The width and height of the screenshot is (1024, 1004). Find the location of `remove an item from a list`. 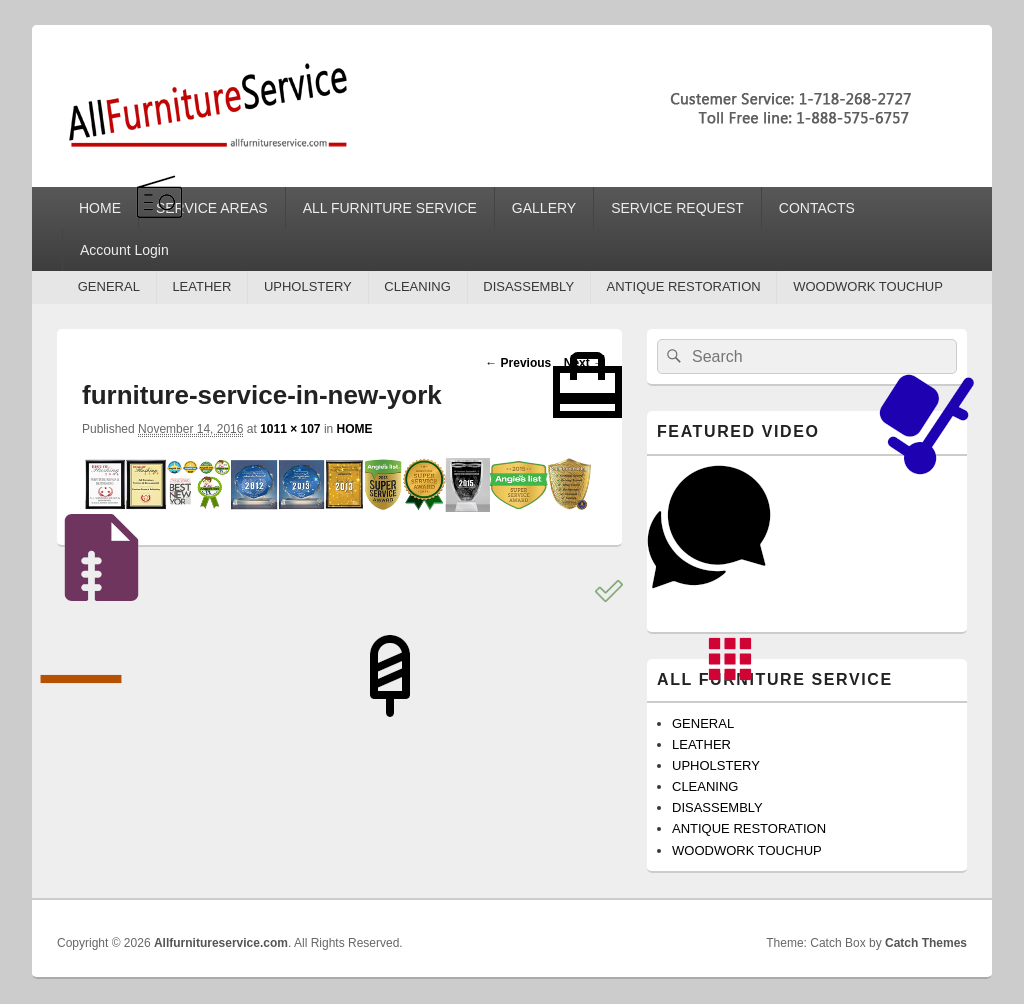

remove an item from a list is located at coordinates (81, 679).